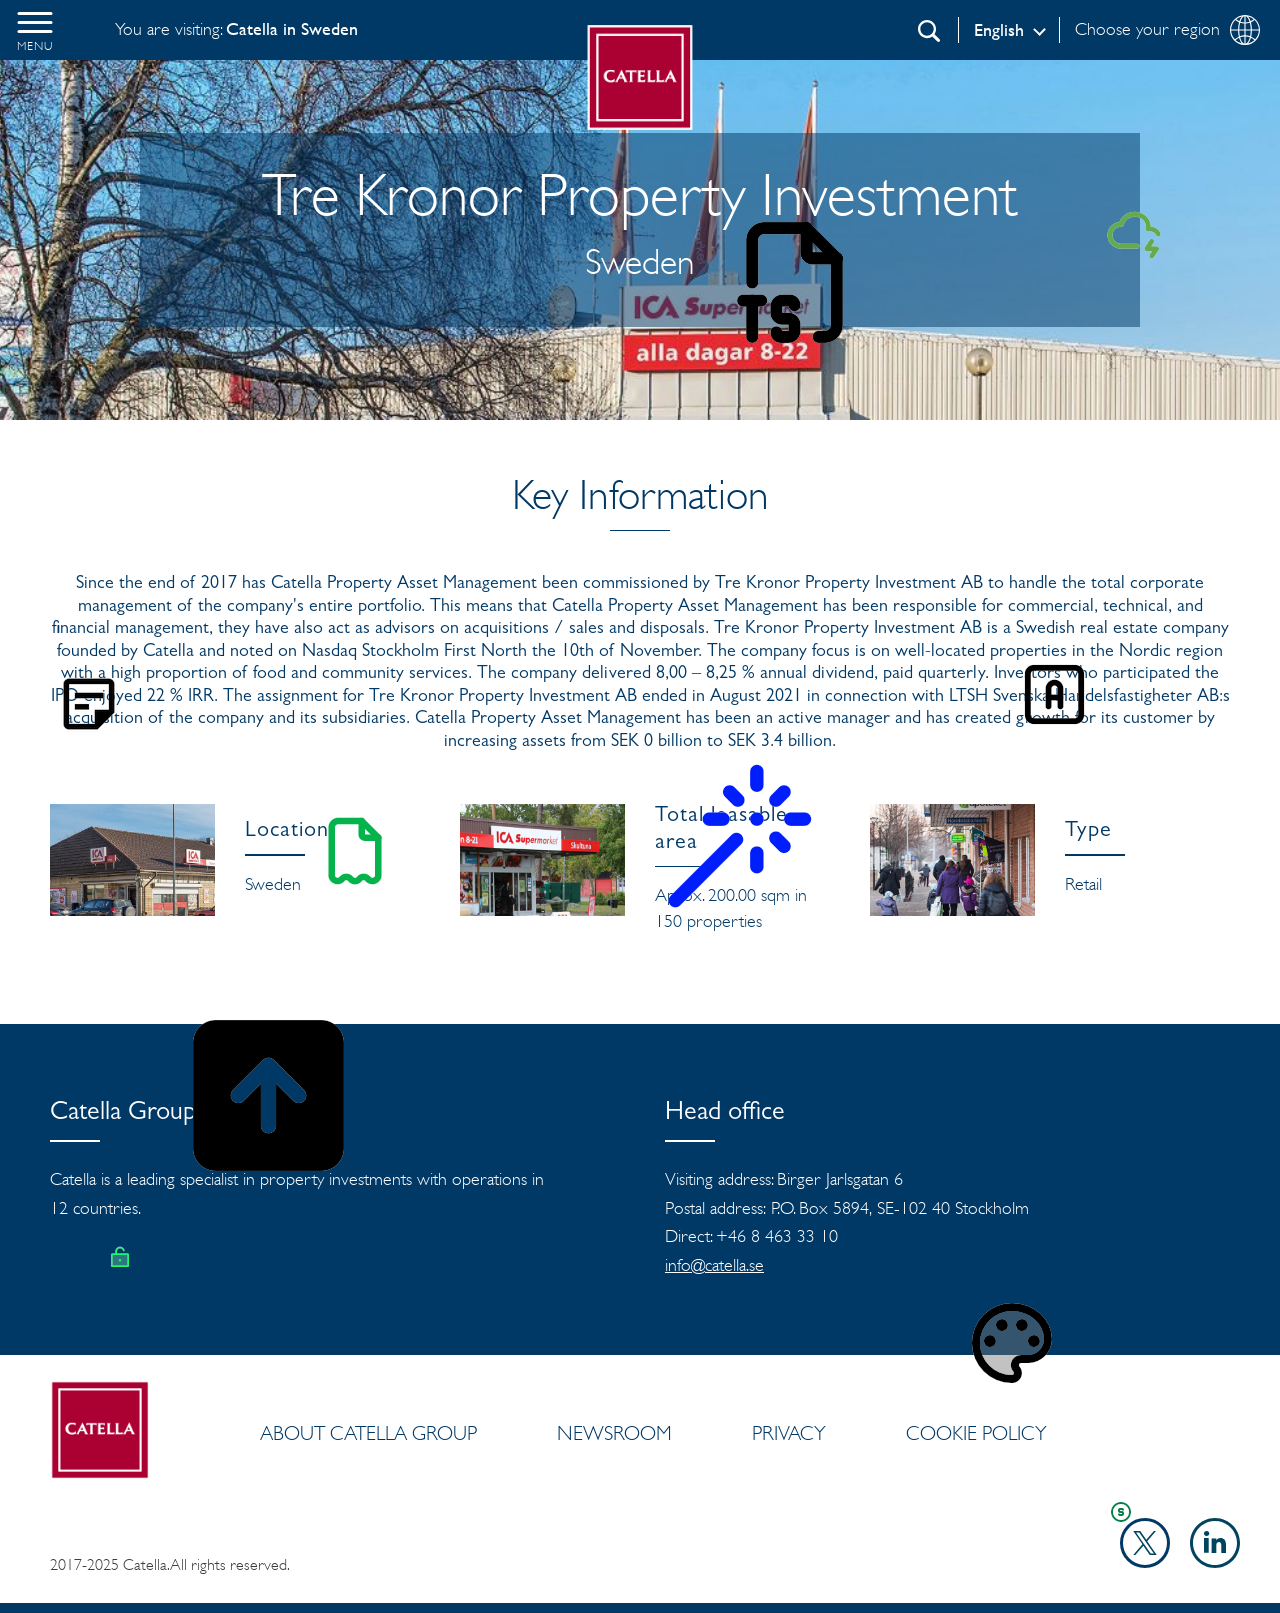 The height and width of the screenshot is (1613, 1280). Describe the element at coordinates (120, 1258) in the screenshot. I see `unlock a protected item or feature` at that location.